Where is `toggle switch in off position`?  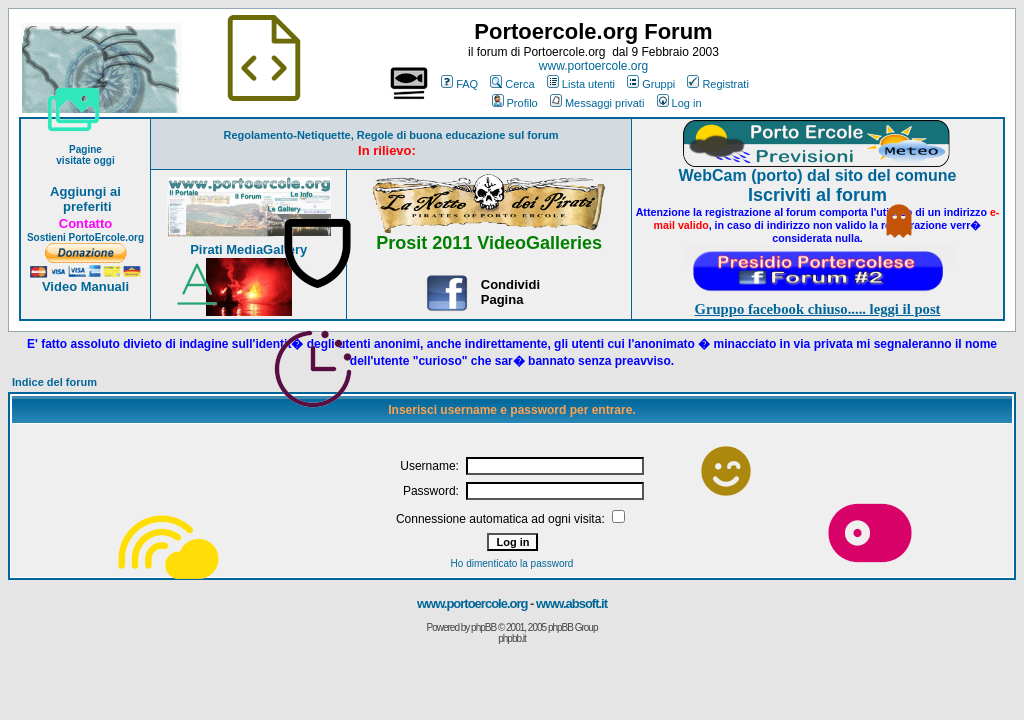
toggle switch in off position is located at coordinates (870, 533).